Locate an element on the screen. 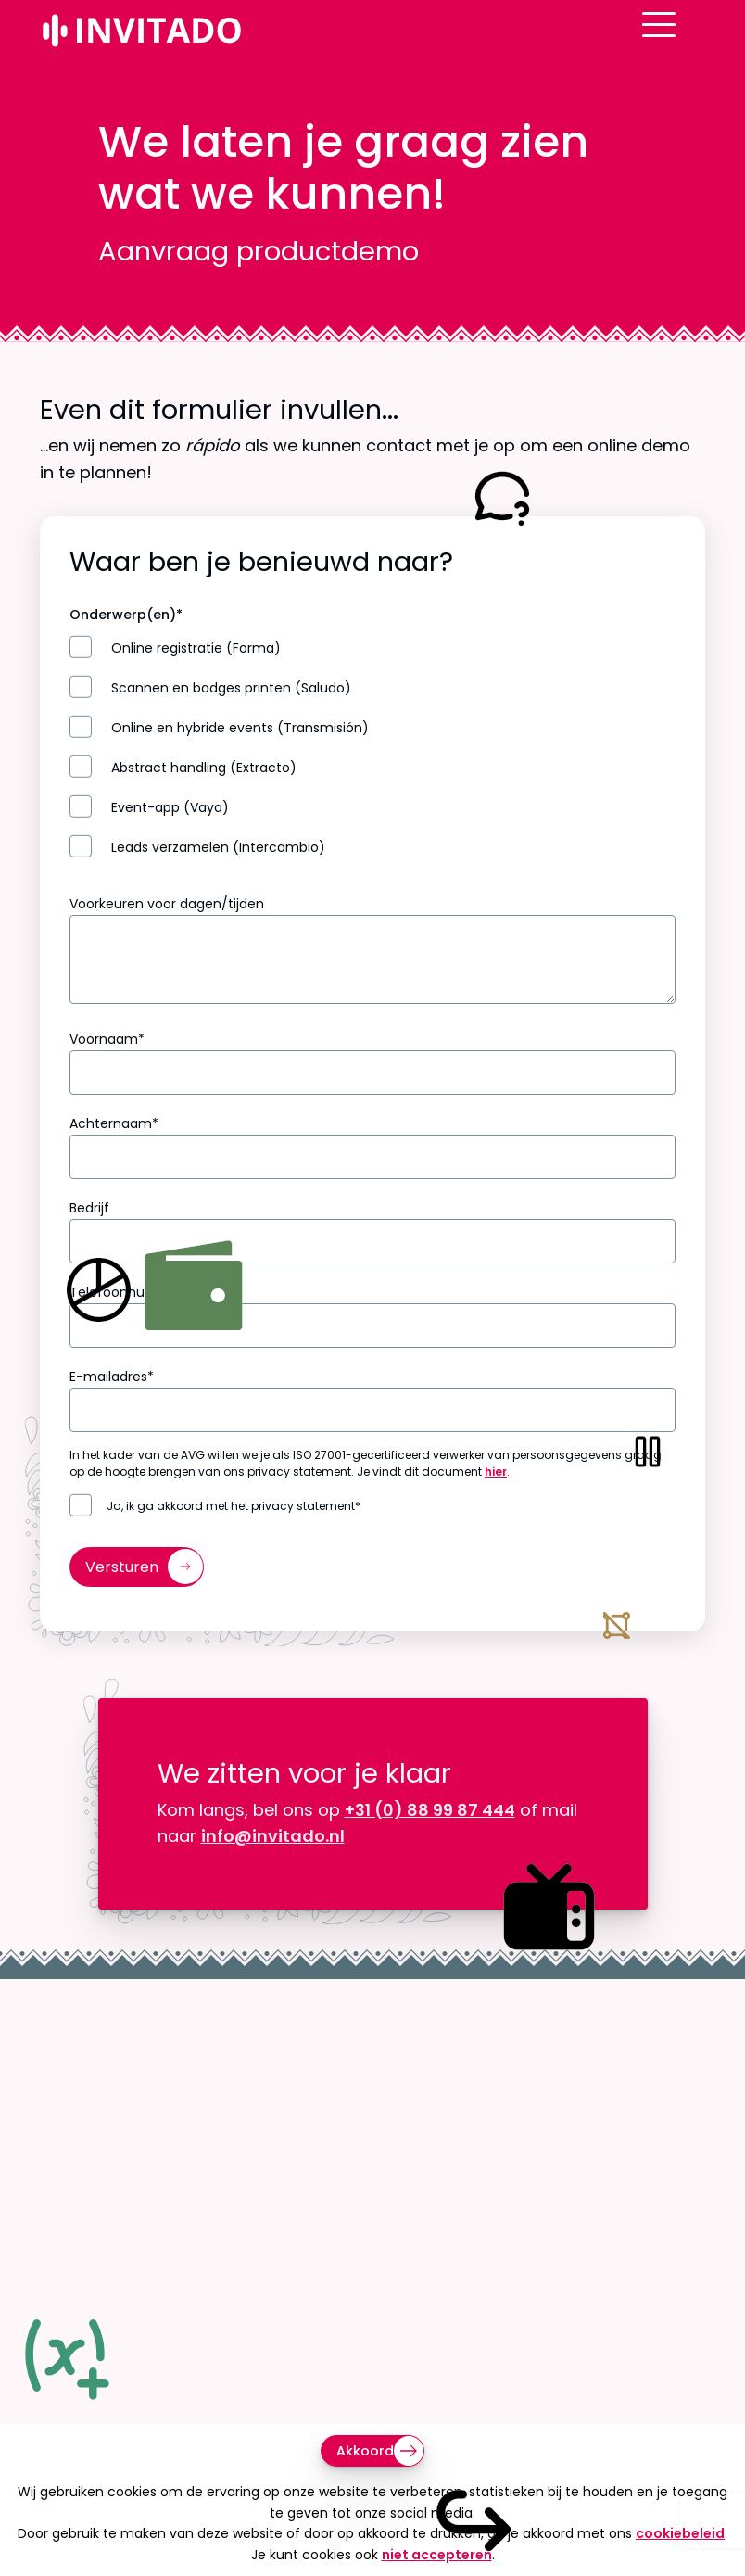 This screenshot has width=745, height=2576. access classic TV or broadcast content is located at coordinates (549, 1909).